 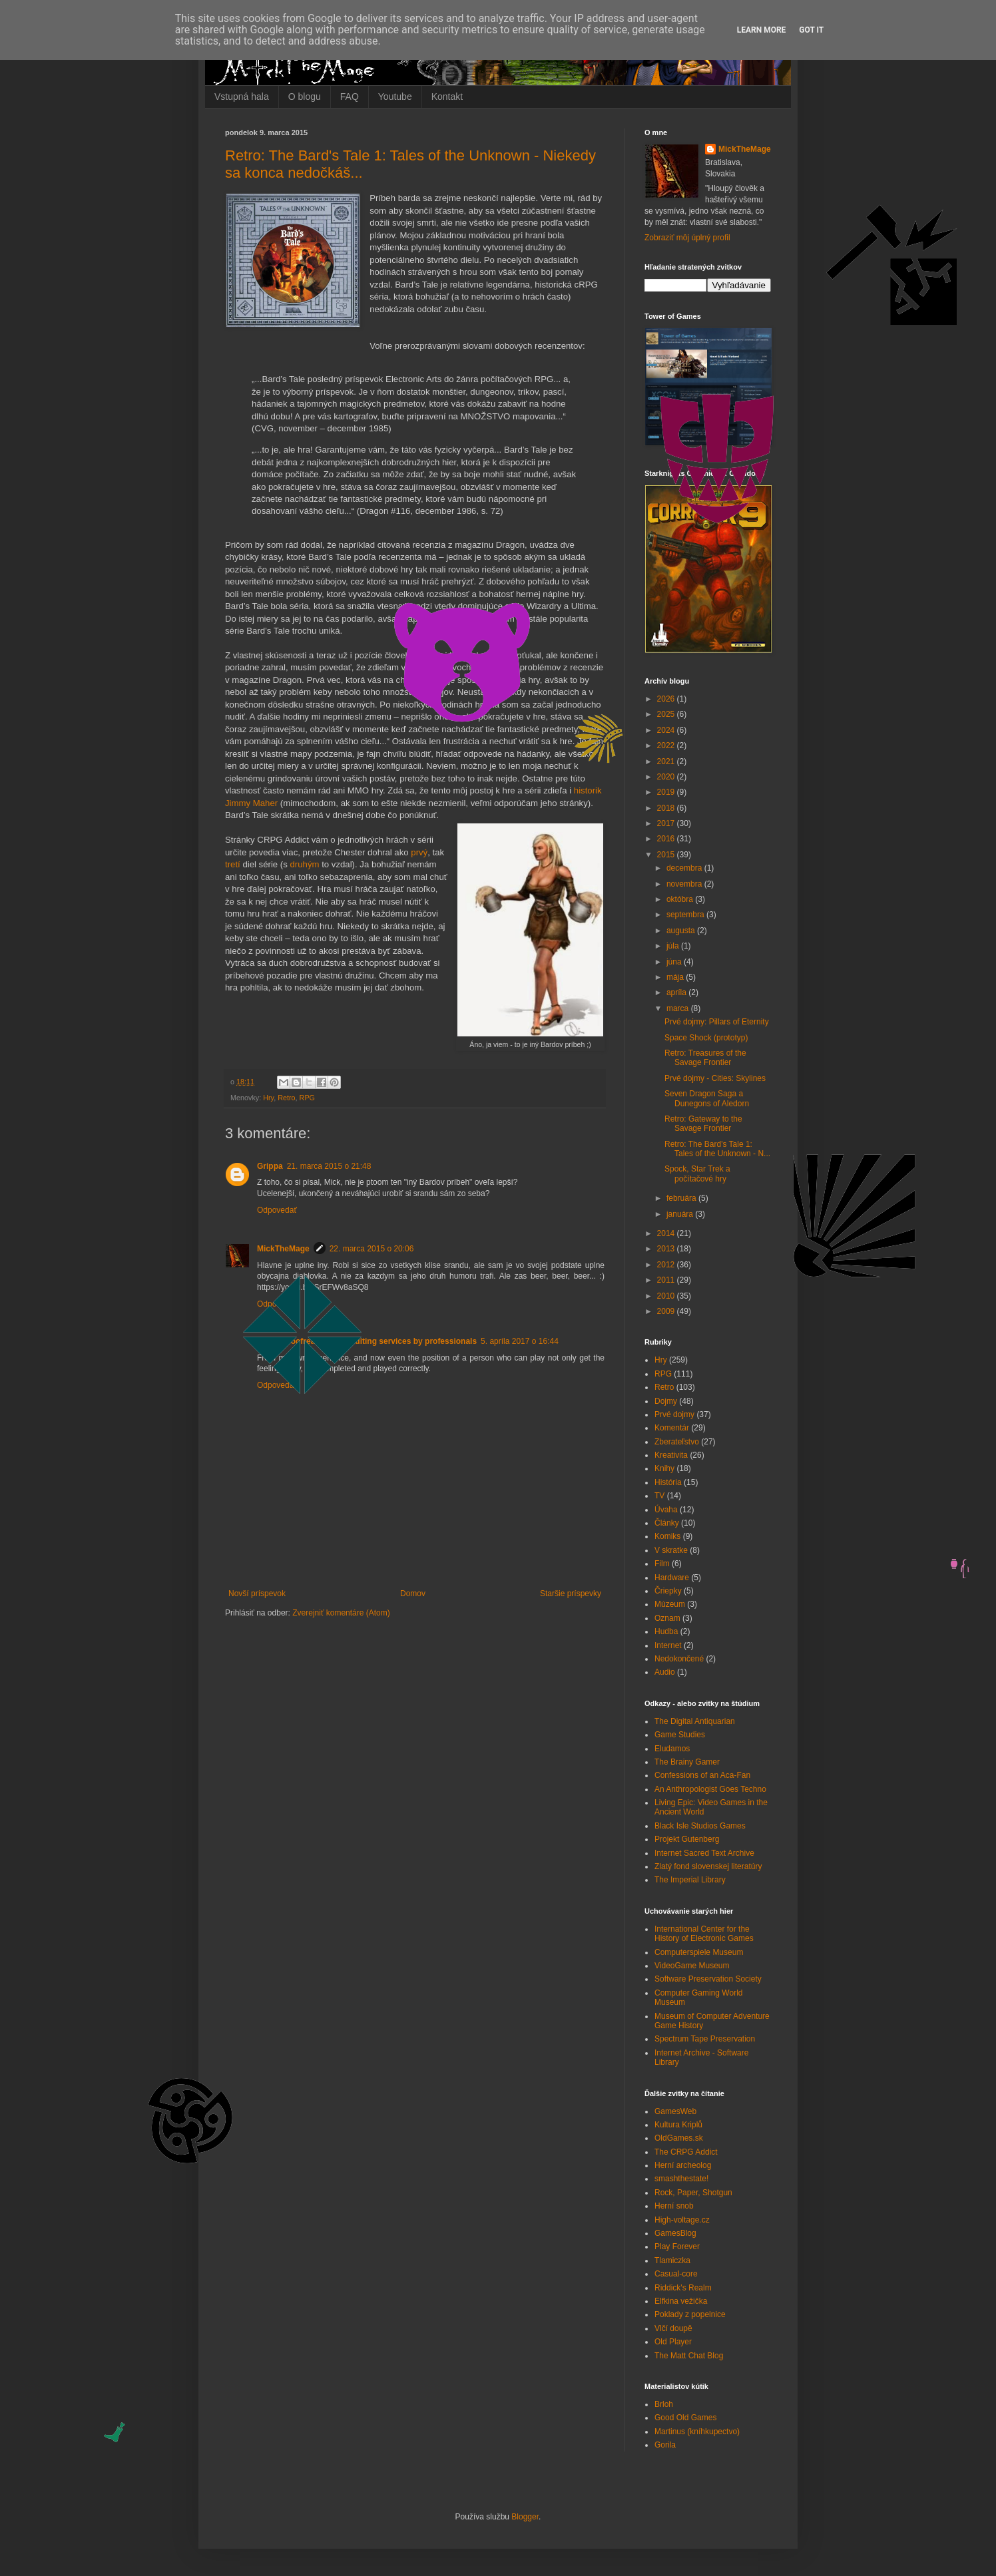 What do you see at coordinates (190, 2120) in the screenshot?
I see `indicates maximum security or multi-factor authentication enabled` at bounding box center [190, 2120].